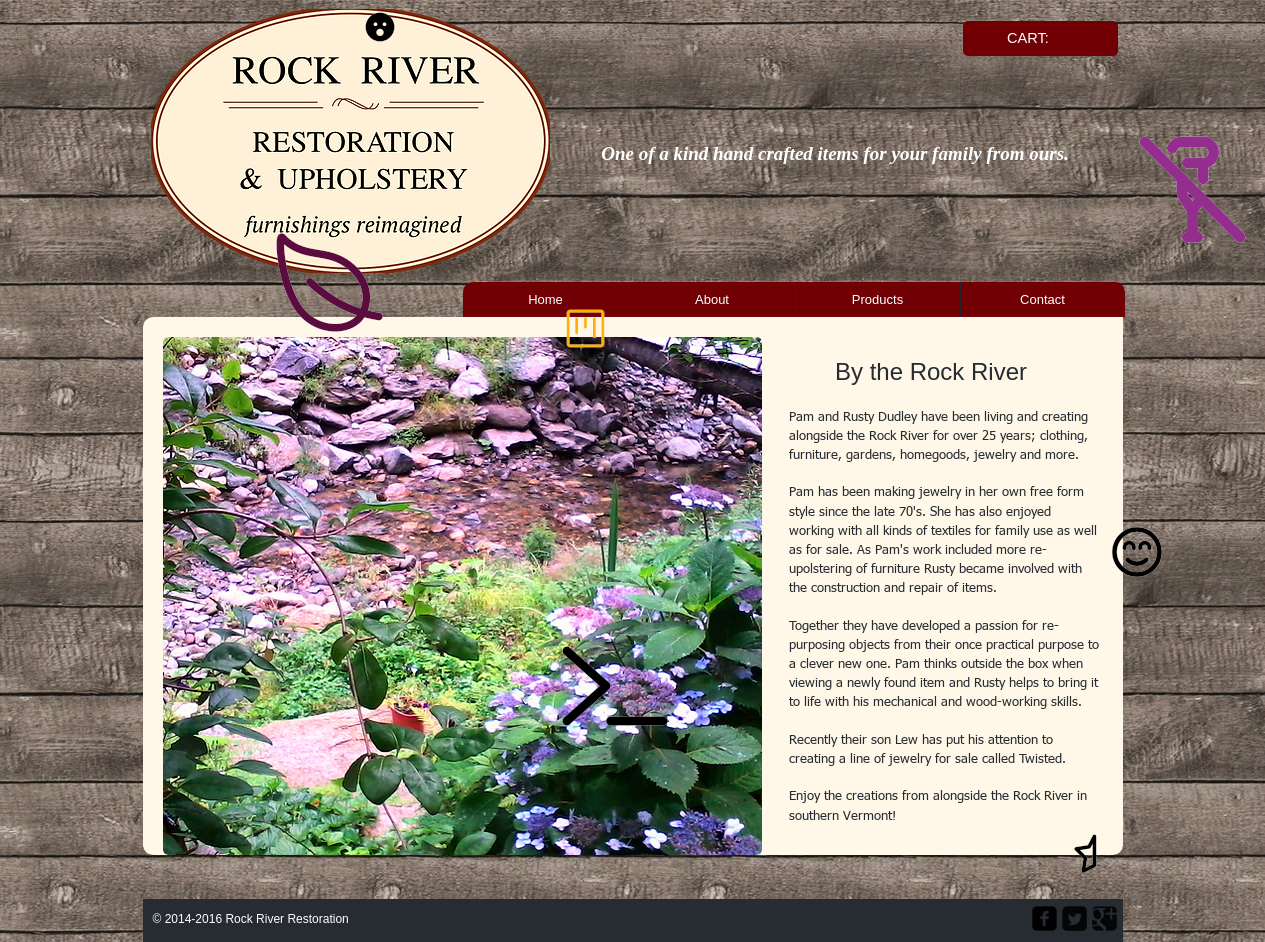 This screenshot has width=1265, height=942. I want to click on indicates crutches or mobility aid not needed, so click(1192, 189).